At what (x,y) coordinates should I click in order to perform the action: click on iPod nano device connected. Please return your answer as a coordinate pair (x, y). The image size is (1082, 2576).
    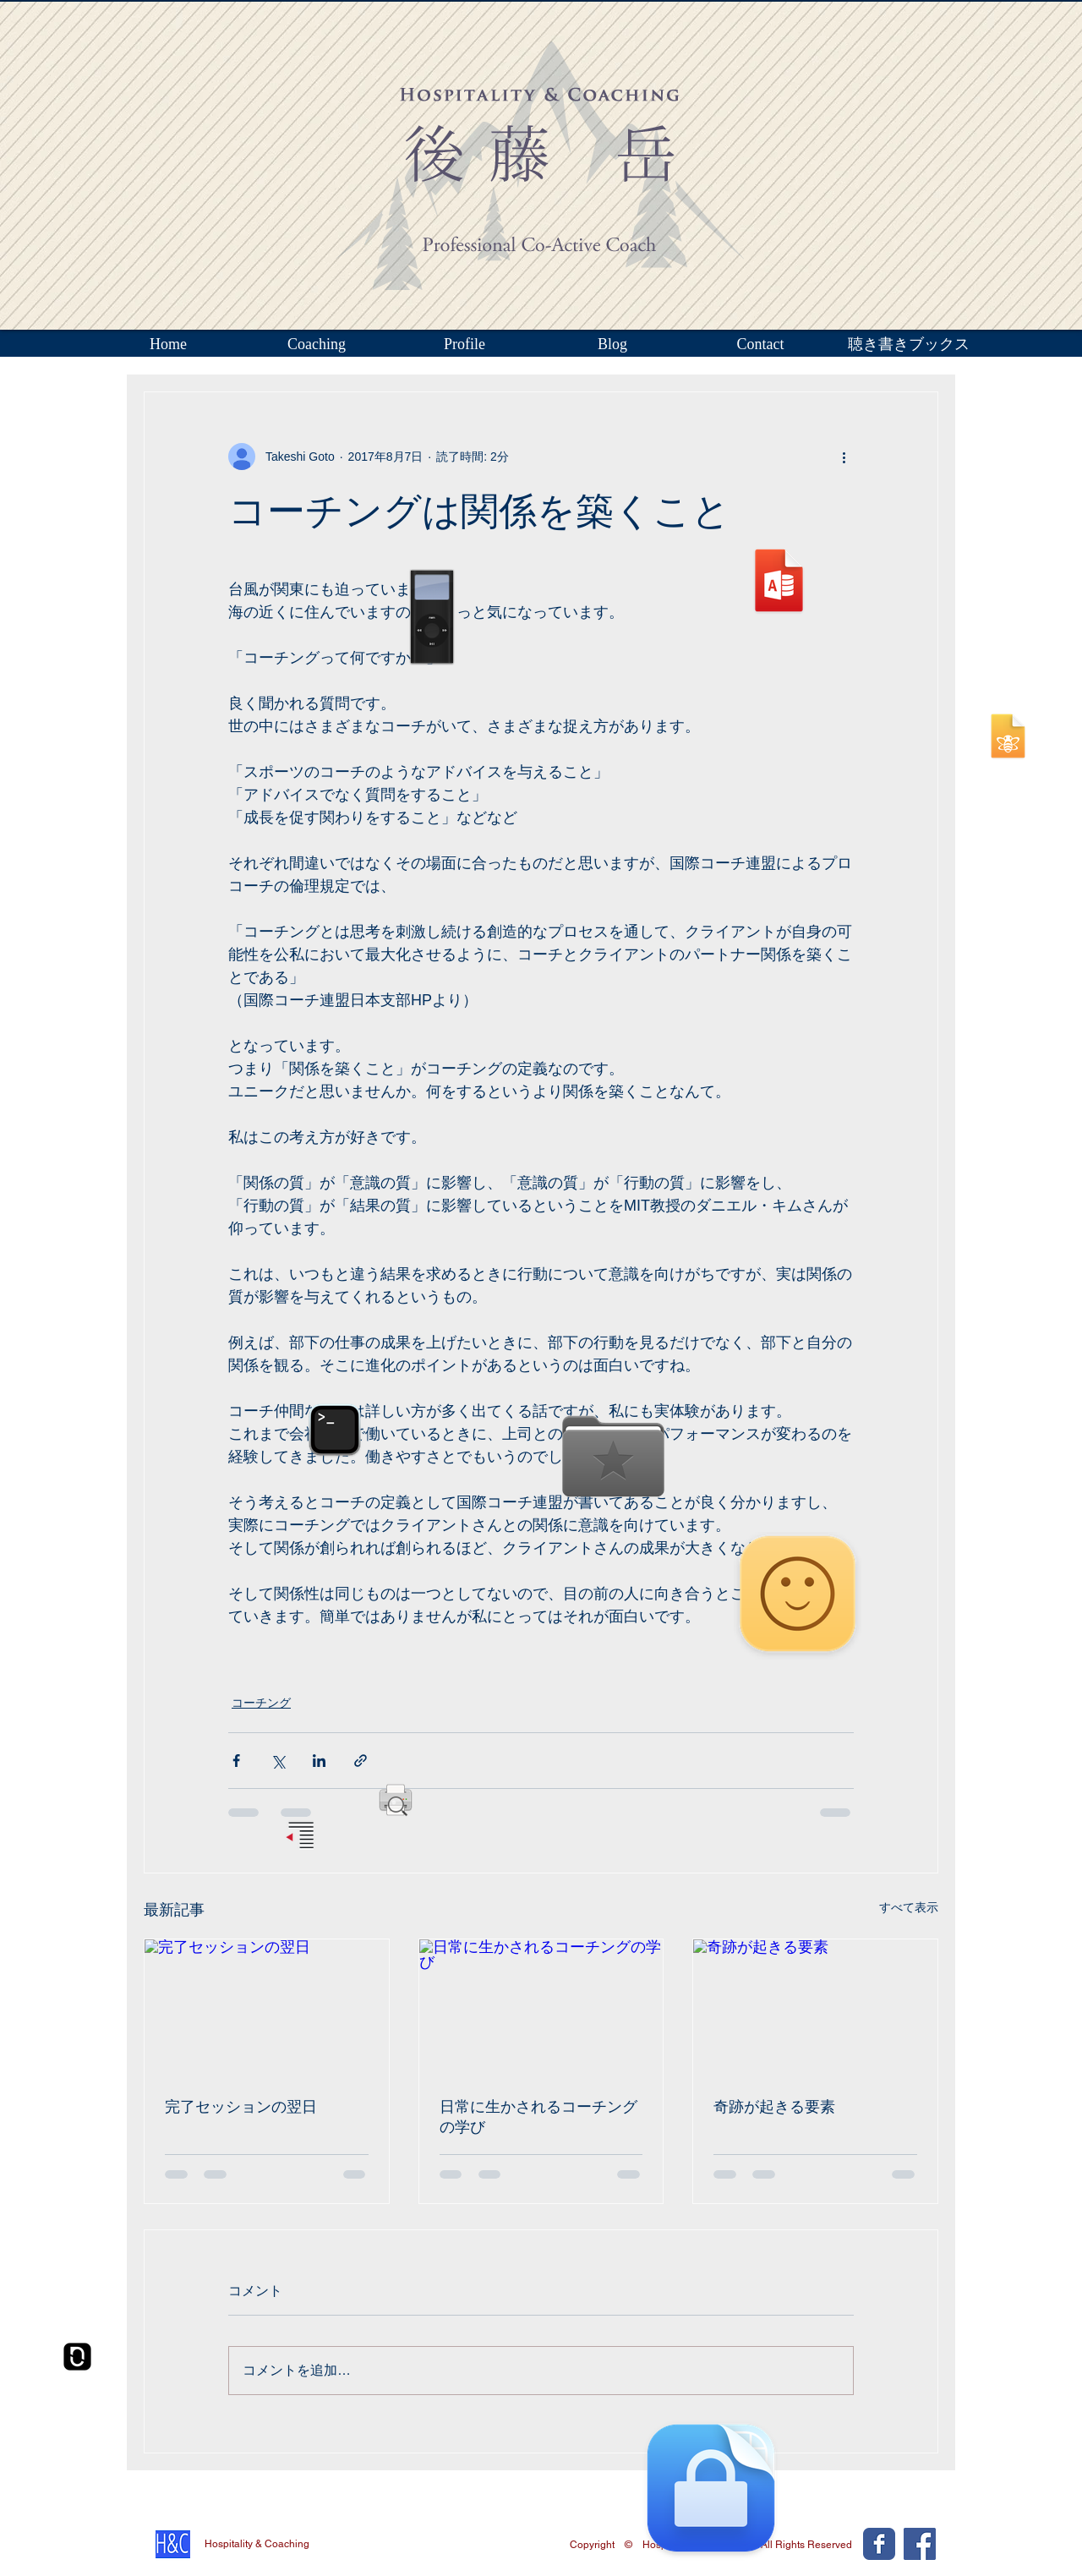
    Looking at the image, I should click on (432, 617).